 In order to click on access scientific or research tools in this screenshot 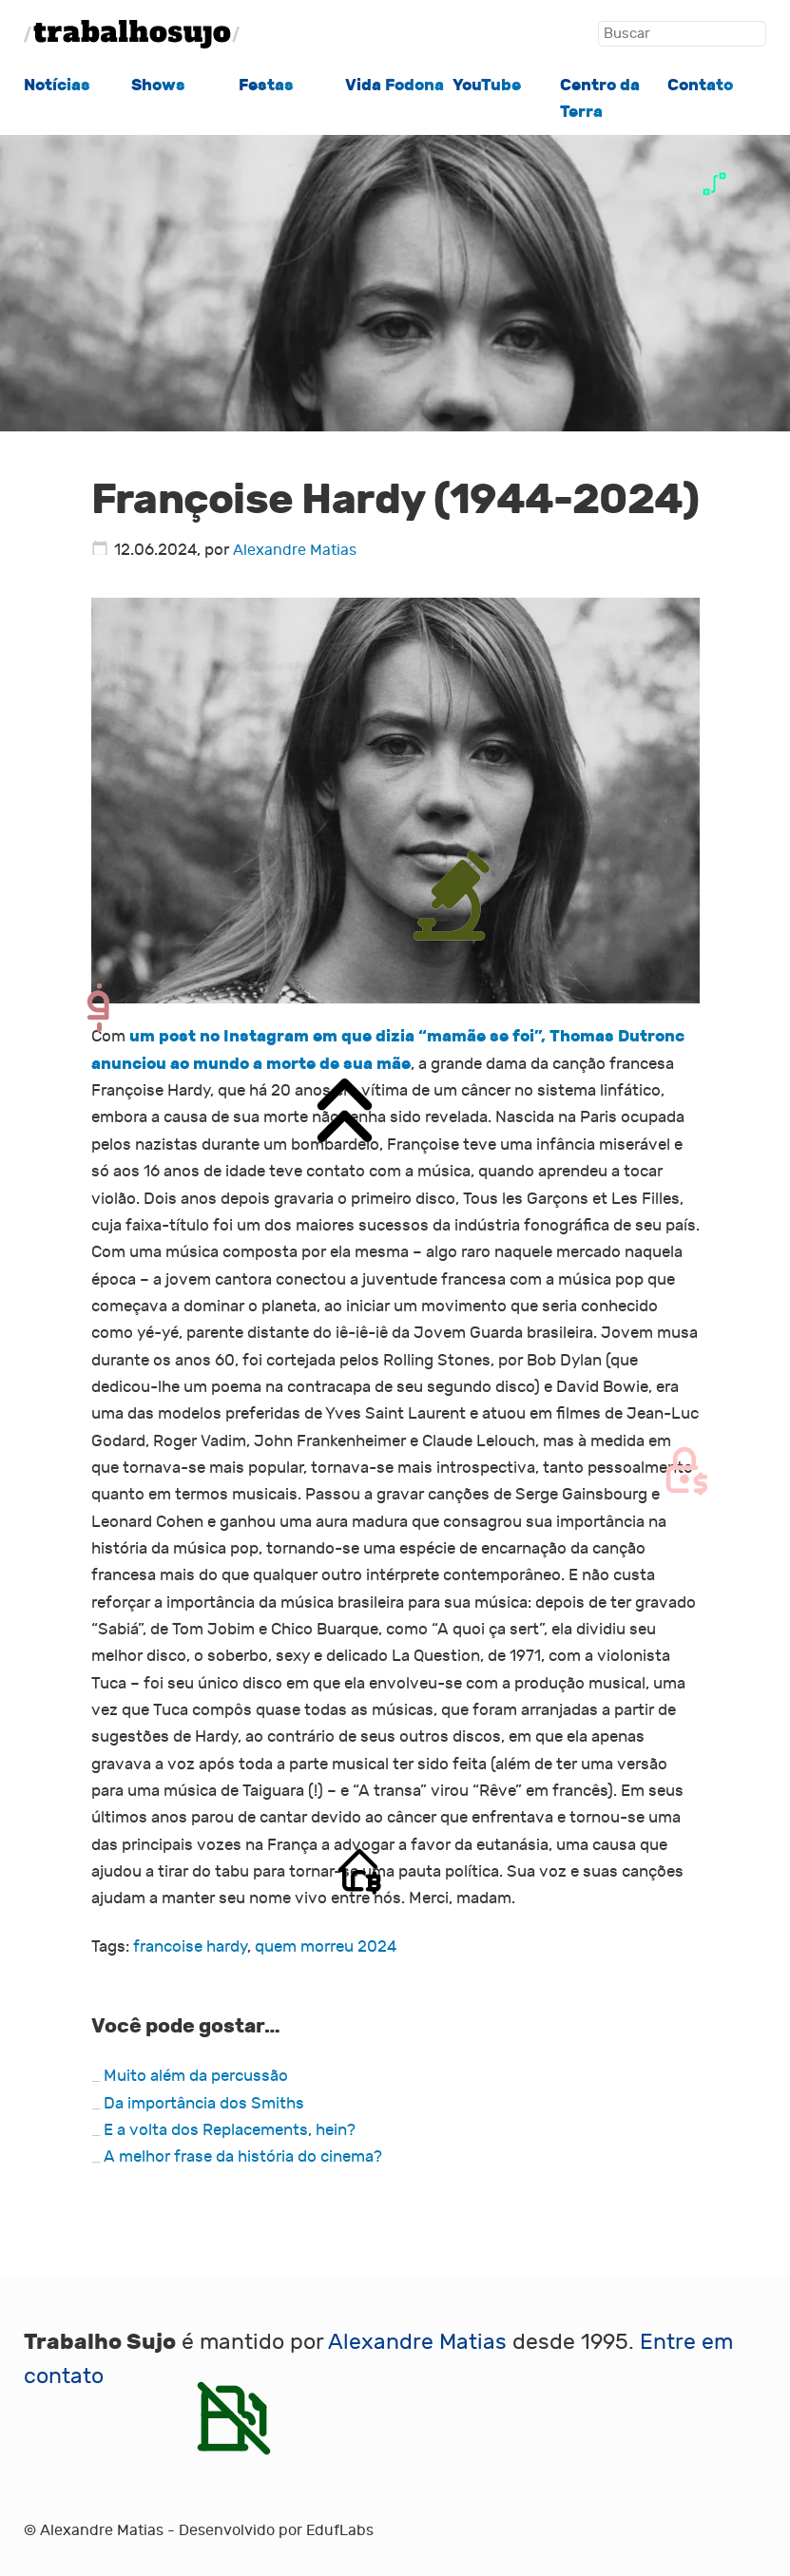, I will do `click(449, 895)`.